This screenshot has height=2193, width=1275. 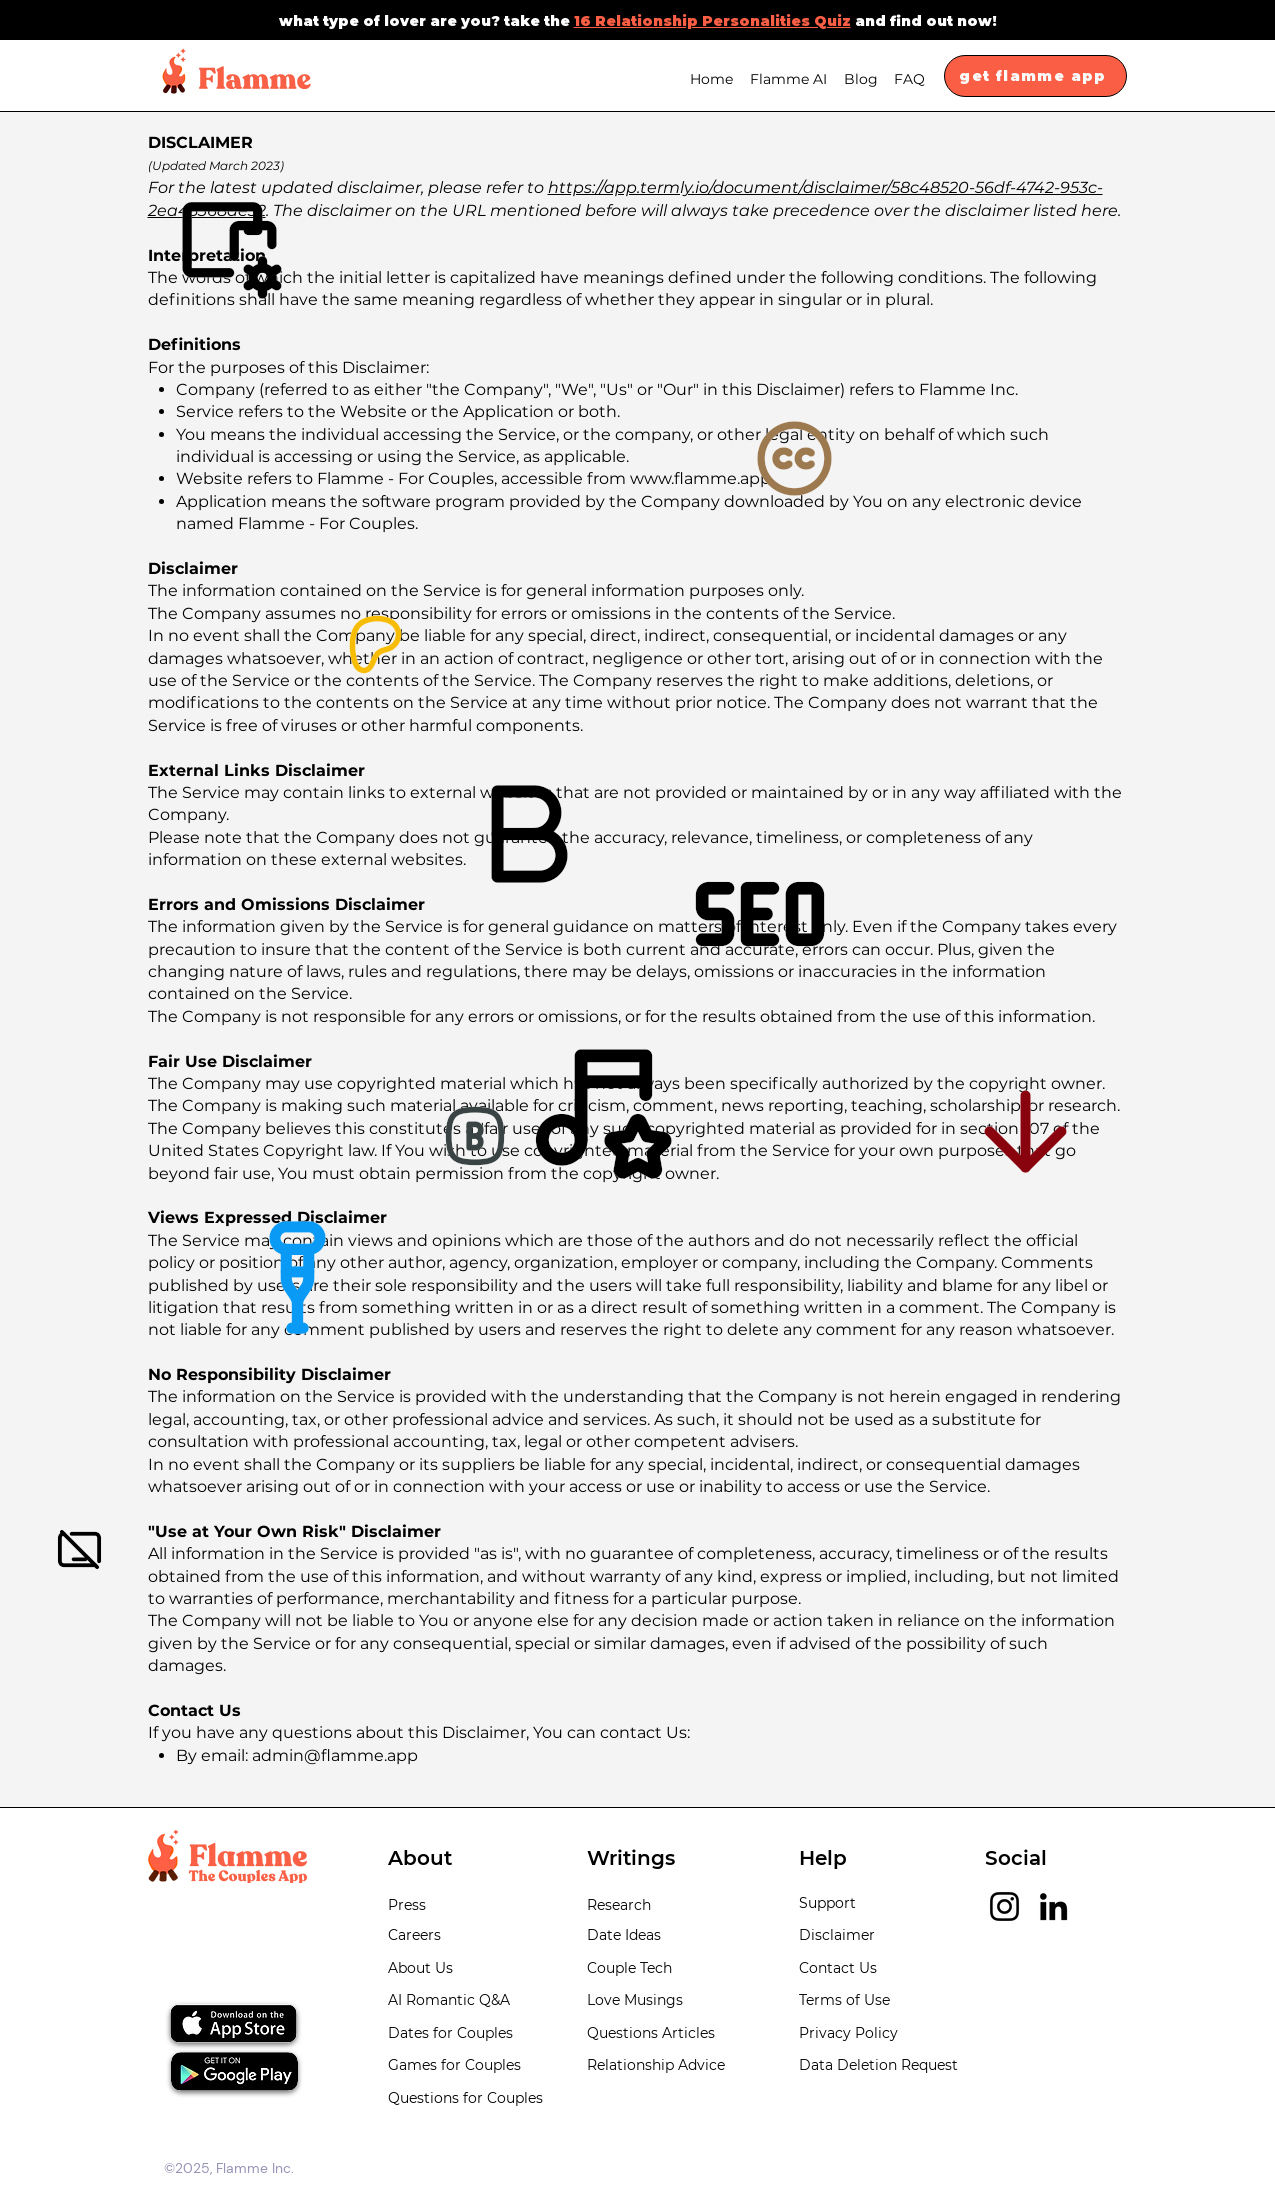 What do you see at coordinates (760, 914) in the screenshot?
I see `access search engine optimization tools` at bounding box center [760, 914].